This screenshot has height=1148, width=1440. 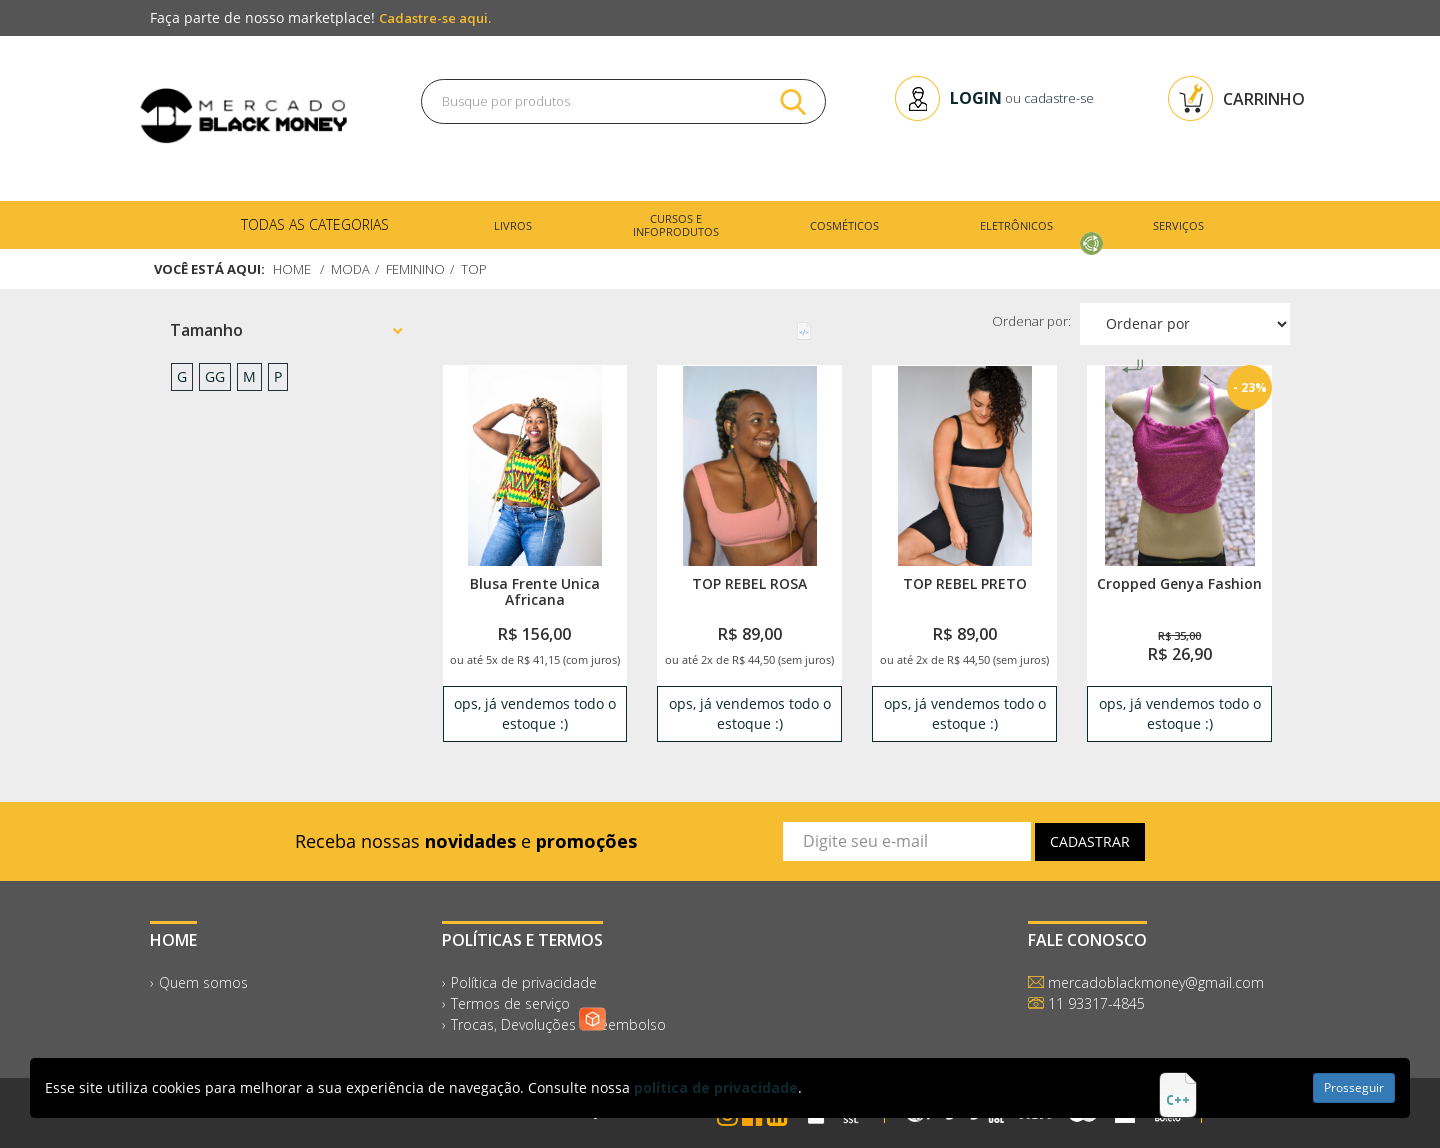 I want to click on a C++ source code file, so click(x=1178, y=1095).